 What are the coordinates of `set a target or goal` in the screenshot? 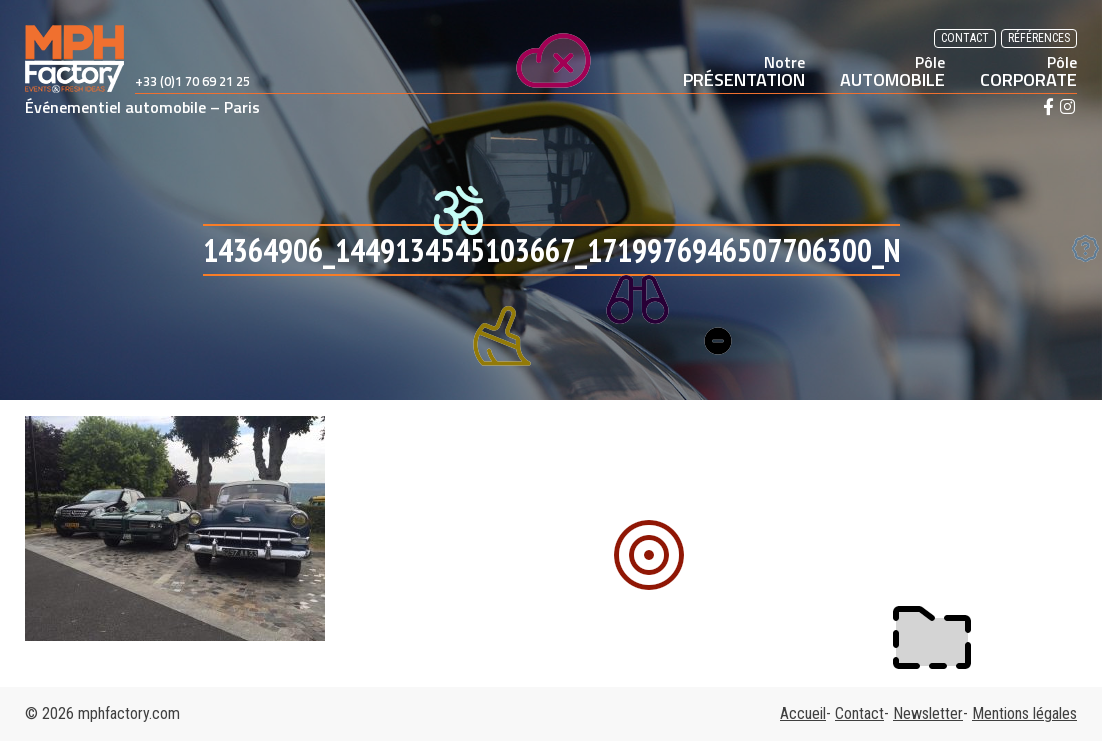 It's located at (649, 555).